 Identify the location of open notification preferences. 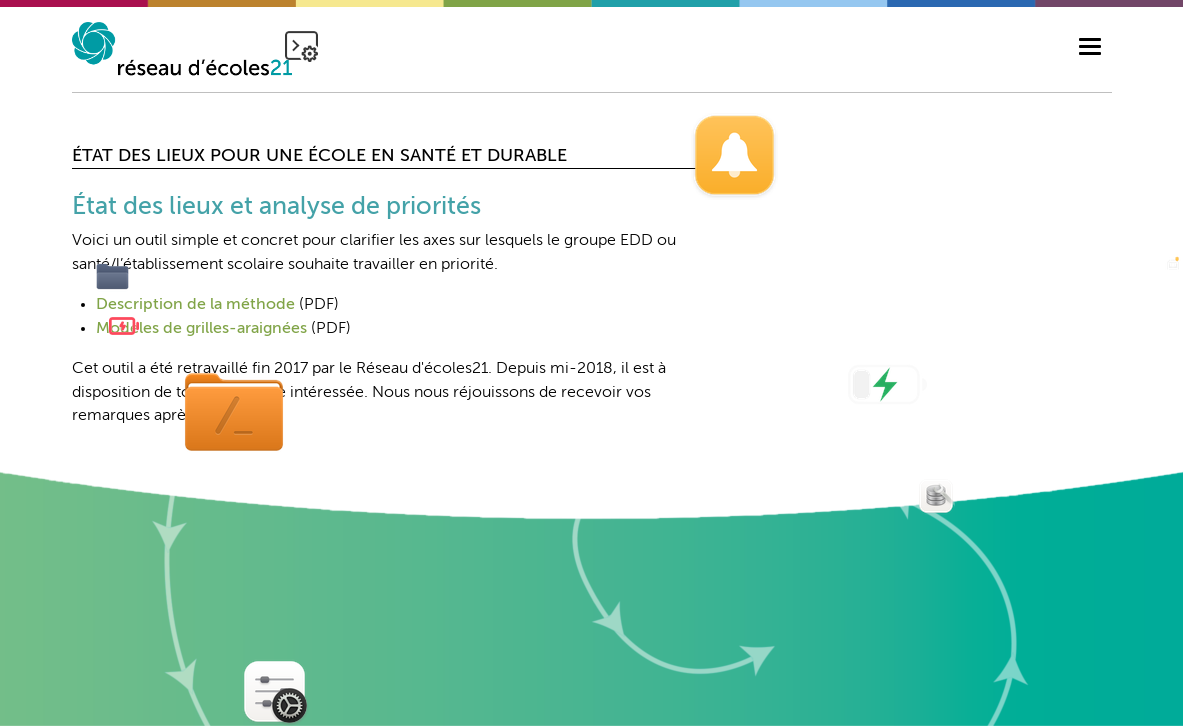
(734, 156).